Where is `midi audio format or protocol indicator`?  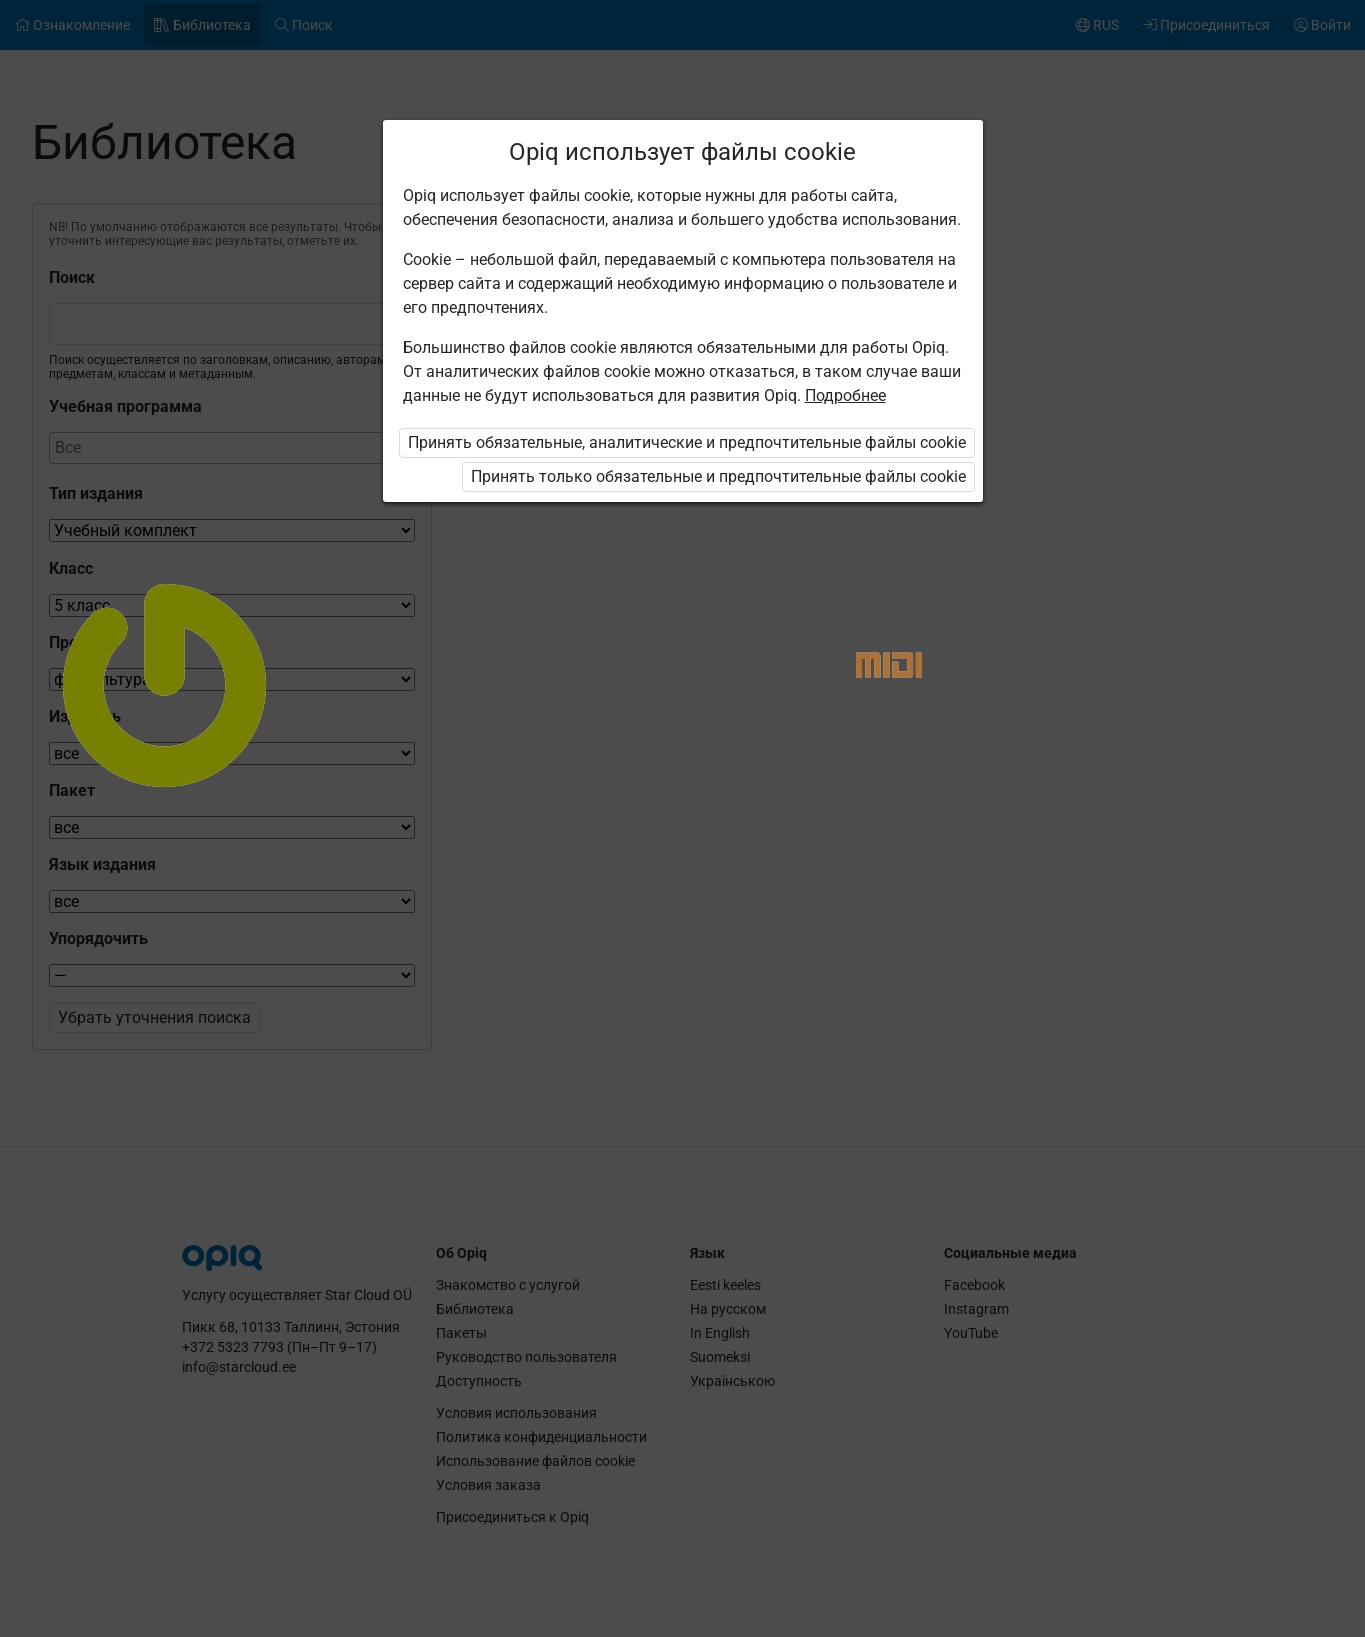 midi audio format or protocol indicator is located at coordinates (889, 665).